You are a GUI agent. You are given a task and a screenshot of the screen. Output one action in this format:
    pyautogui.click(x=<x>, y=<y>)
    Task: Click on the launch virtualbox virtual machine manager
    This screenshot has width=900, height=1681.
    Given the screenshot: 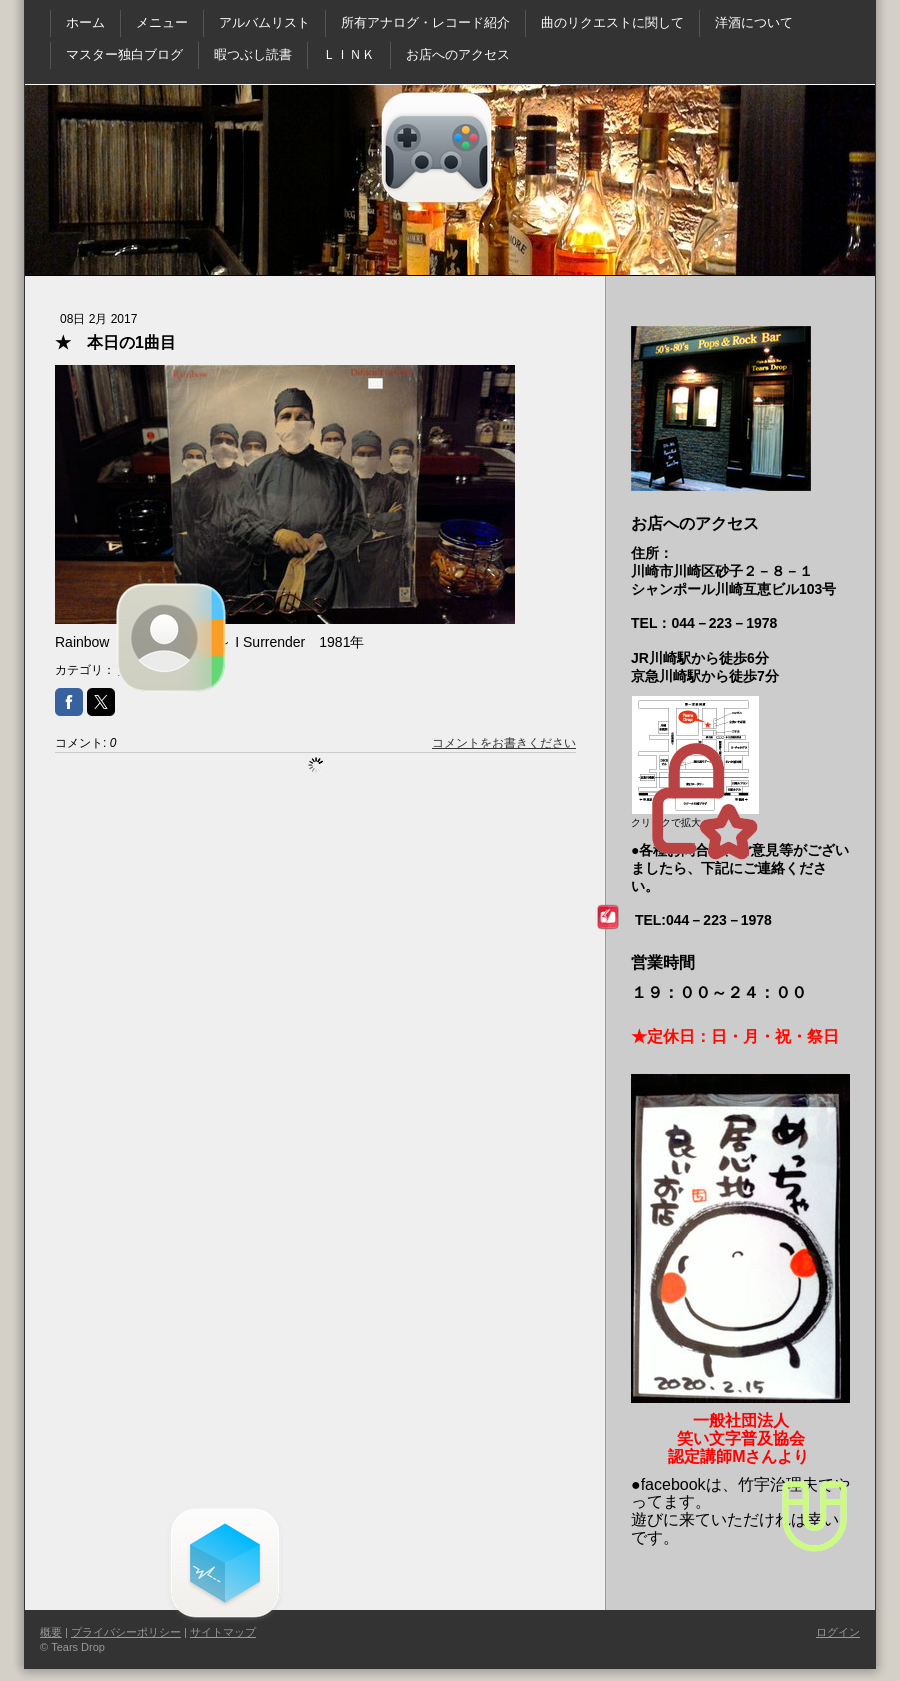 What is the action you would take?
    pyautogui.click(x=225, y=1563)
    